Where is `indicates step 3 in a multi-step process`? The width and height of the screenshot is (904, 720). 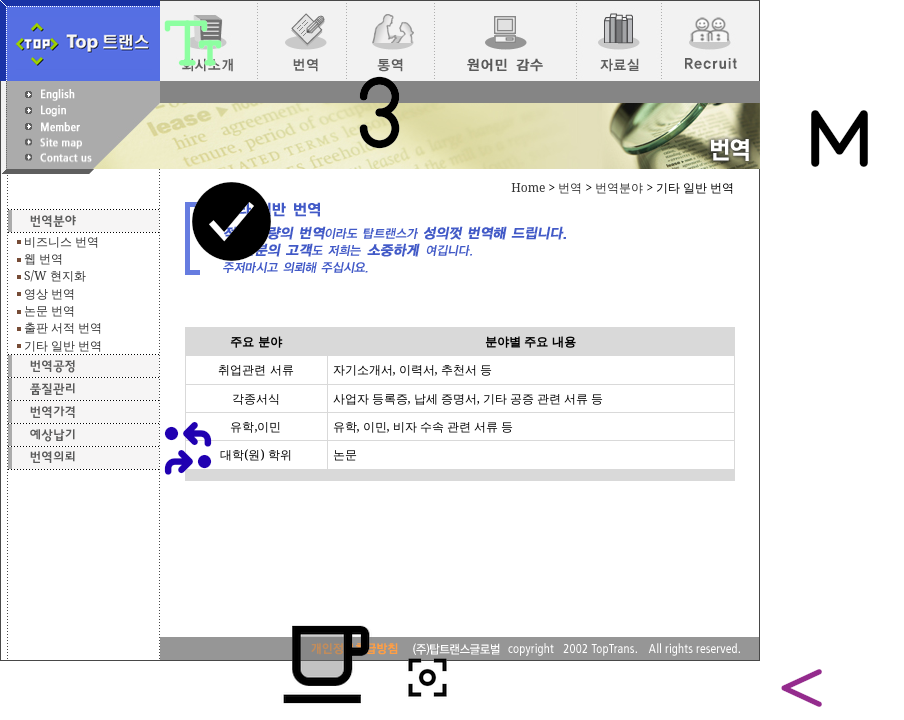 indicates step 3 in a multi-step process is located at coordinates (379, 112).